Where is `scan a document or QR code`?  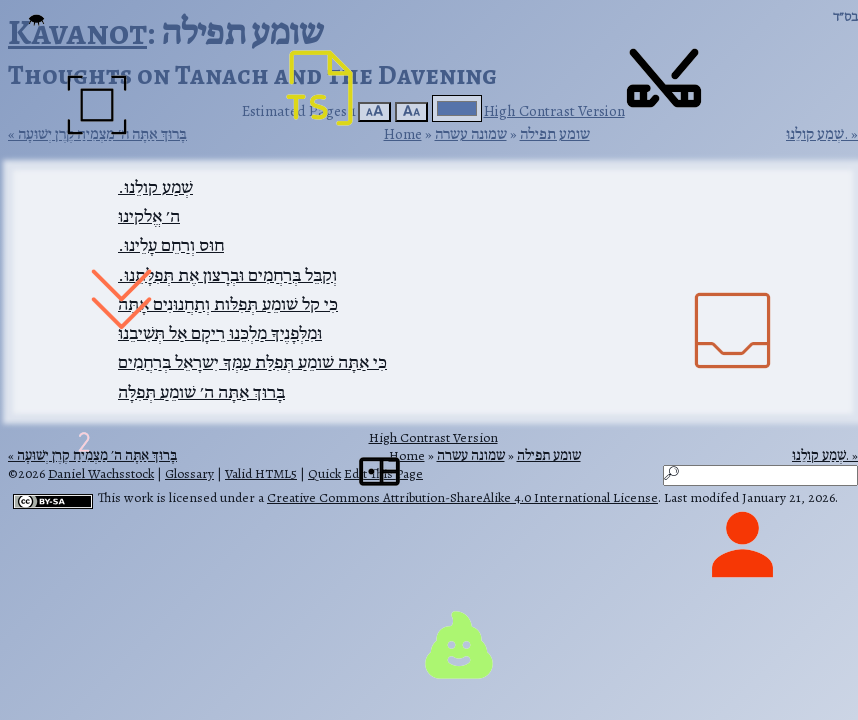 scan a document or QR code is located at coordinates (97, 105).